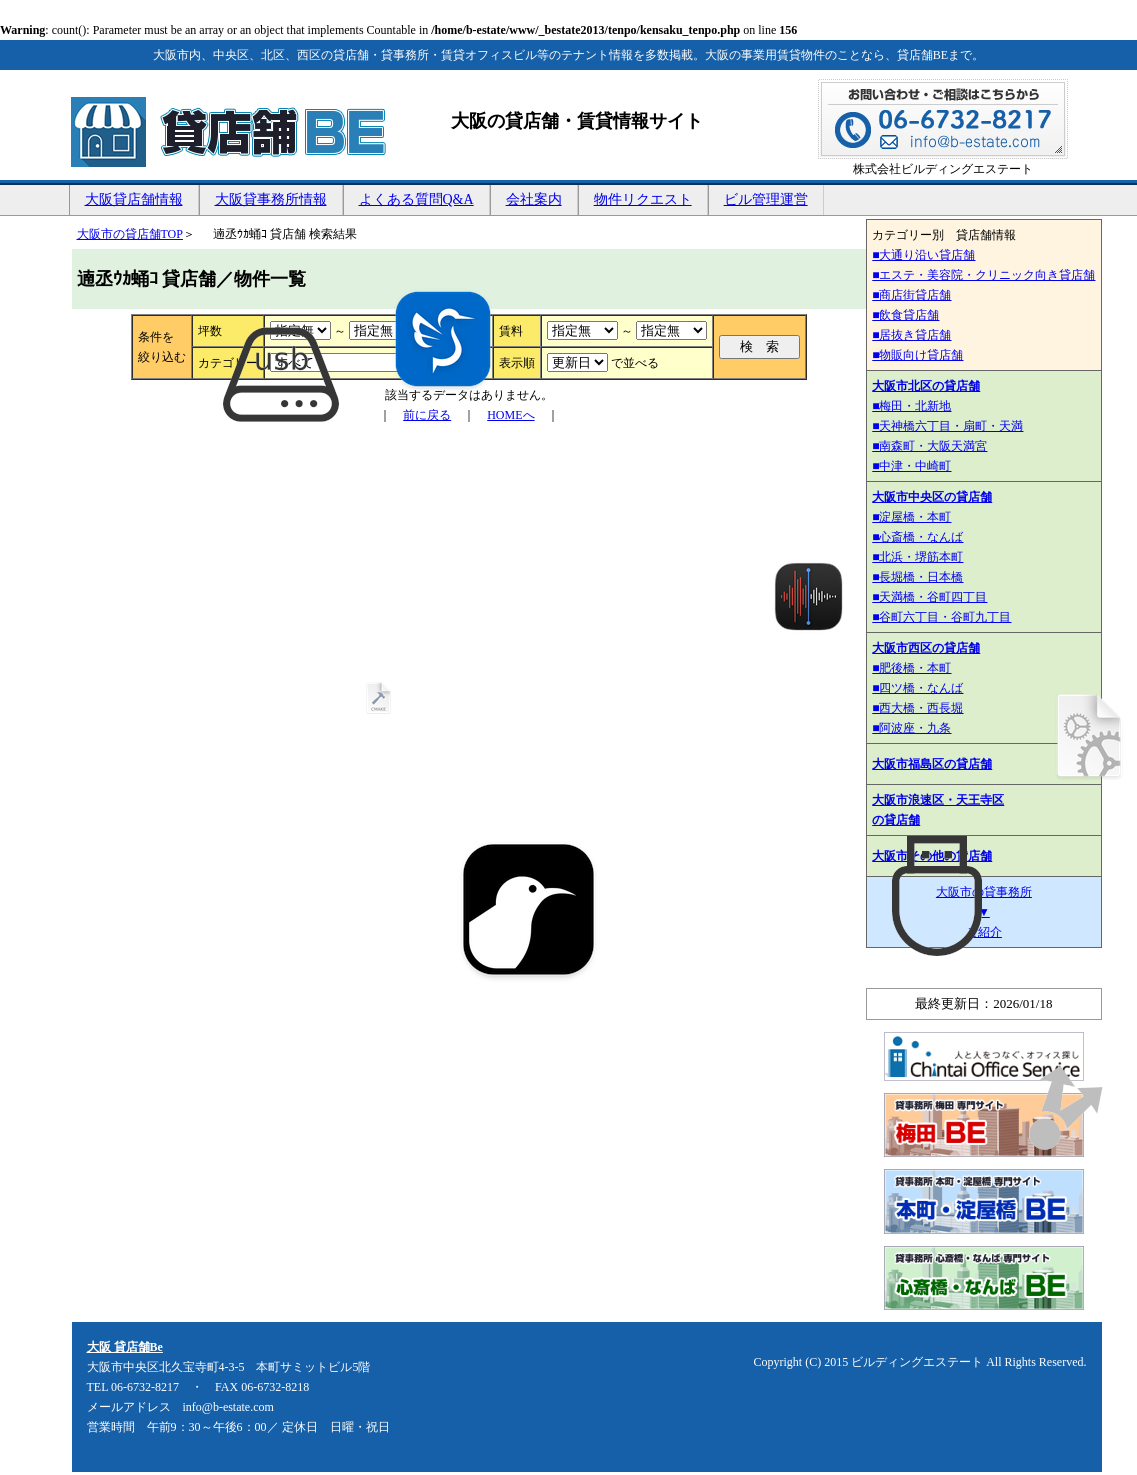  What do you see at coordinates (378, 698) in the screenshot?
I see `a cmake configuration file` at bounding box center [378, 698].